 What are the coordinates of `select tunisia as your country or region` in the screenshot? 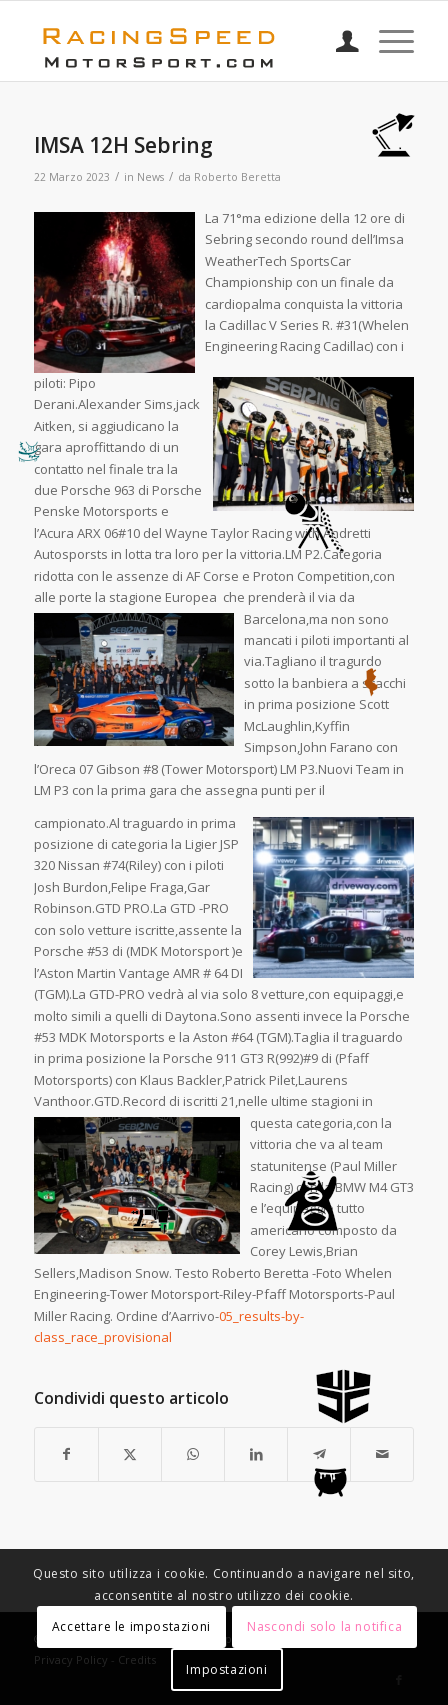 It's located at (372, 682).